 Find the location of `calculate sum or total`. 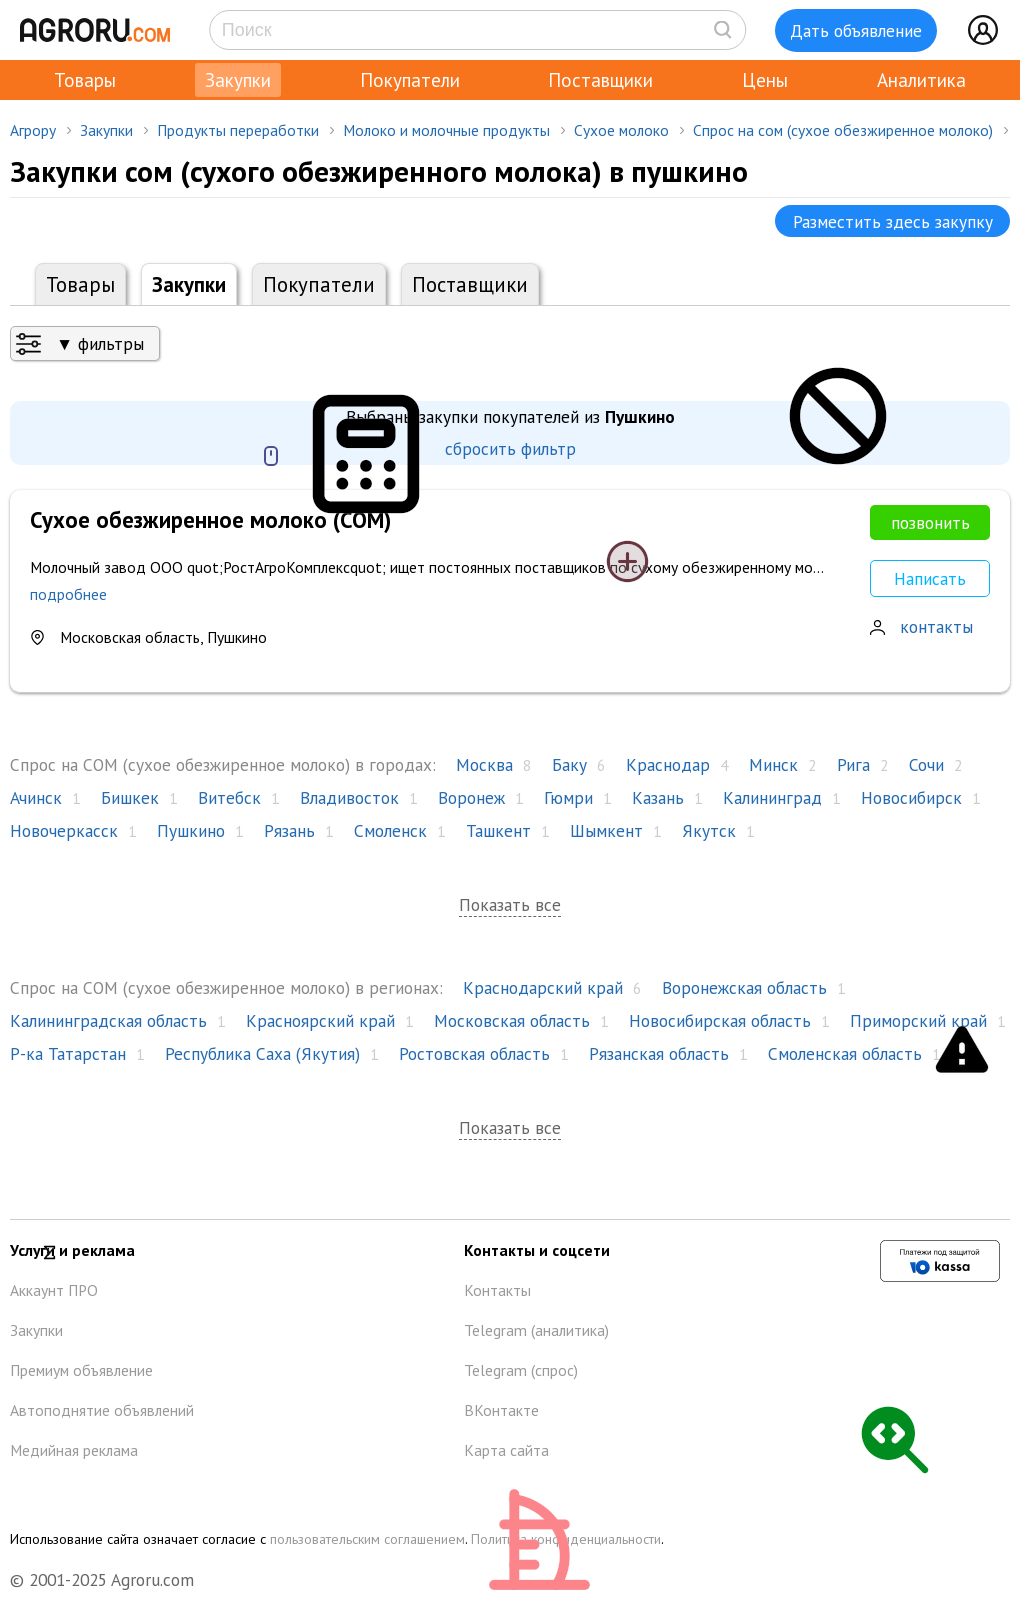

calculate sum or total is located at coordinates (49, 1252).